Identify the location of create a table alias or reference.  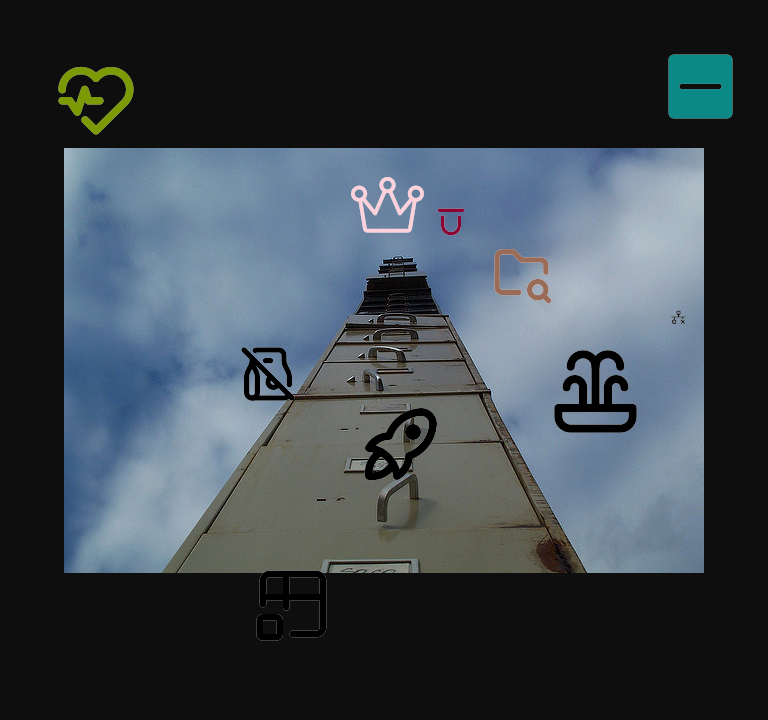
(293, 604).